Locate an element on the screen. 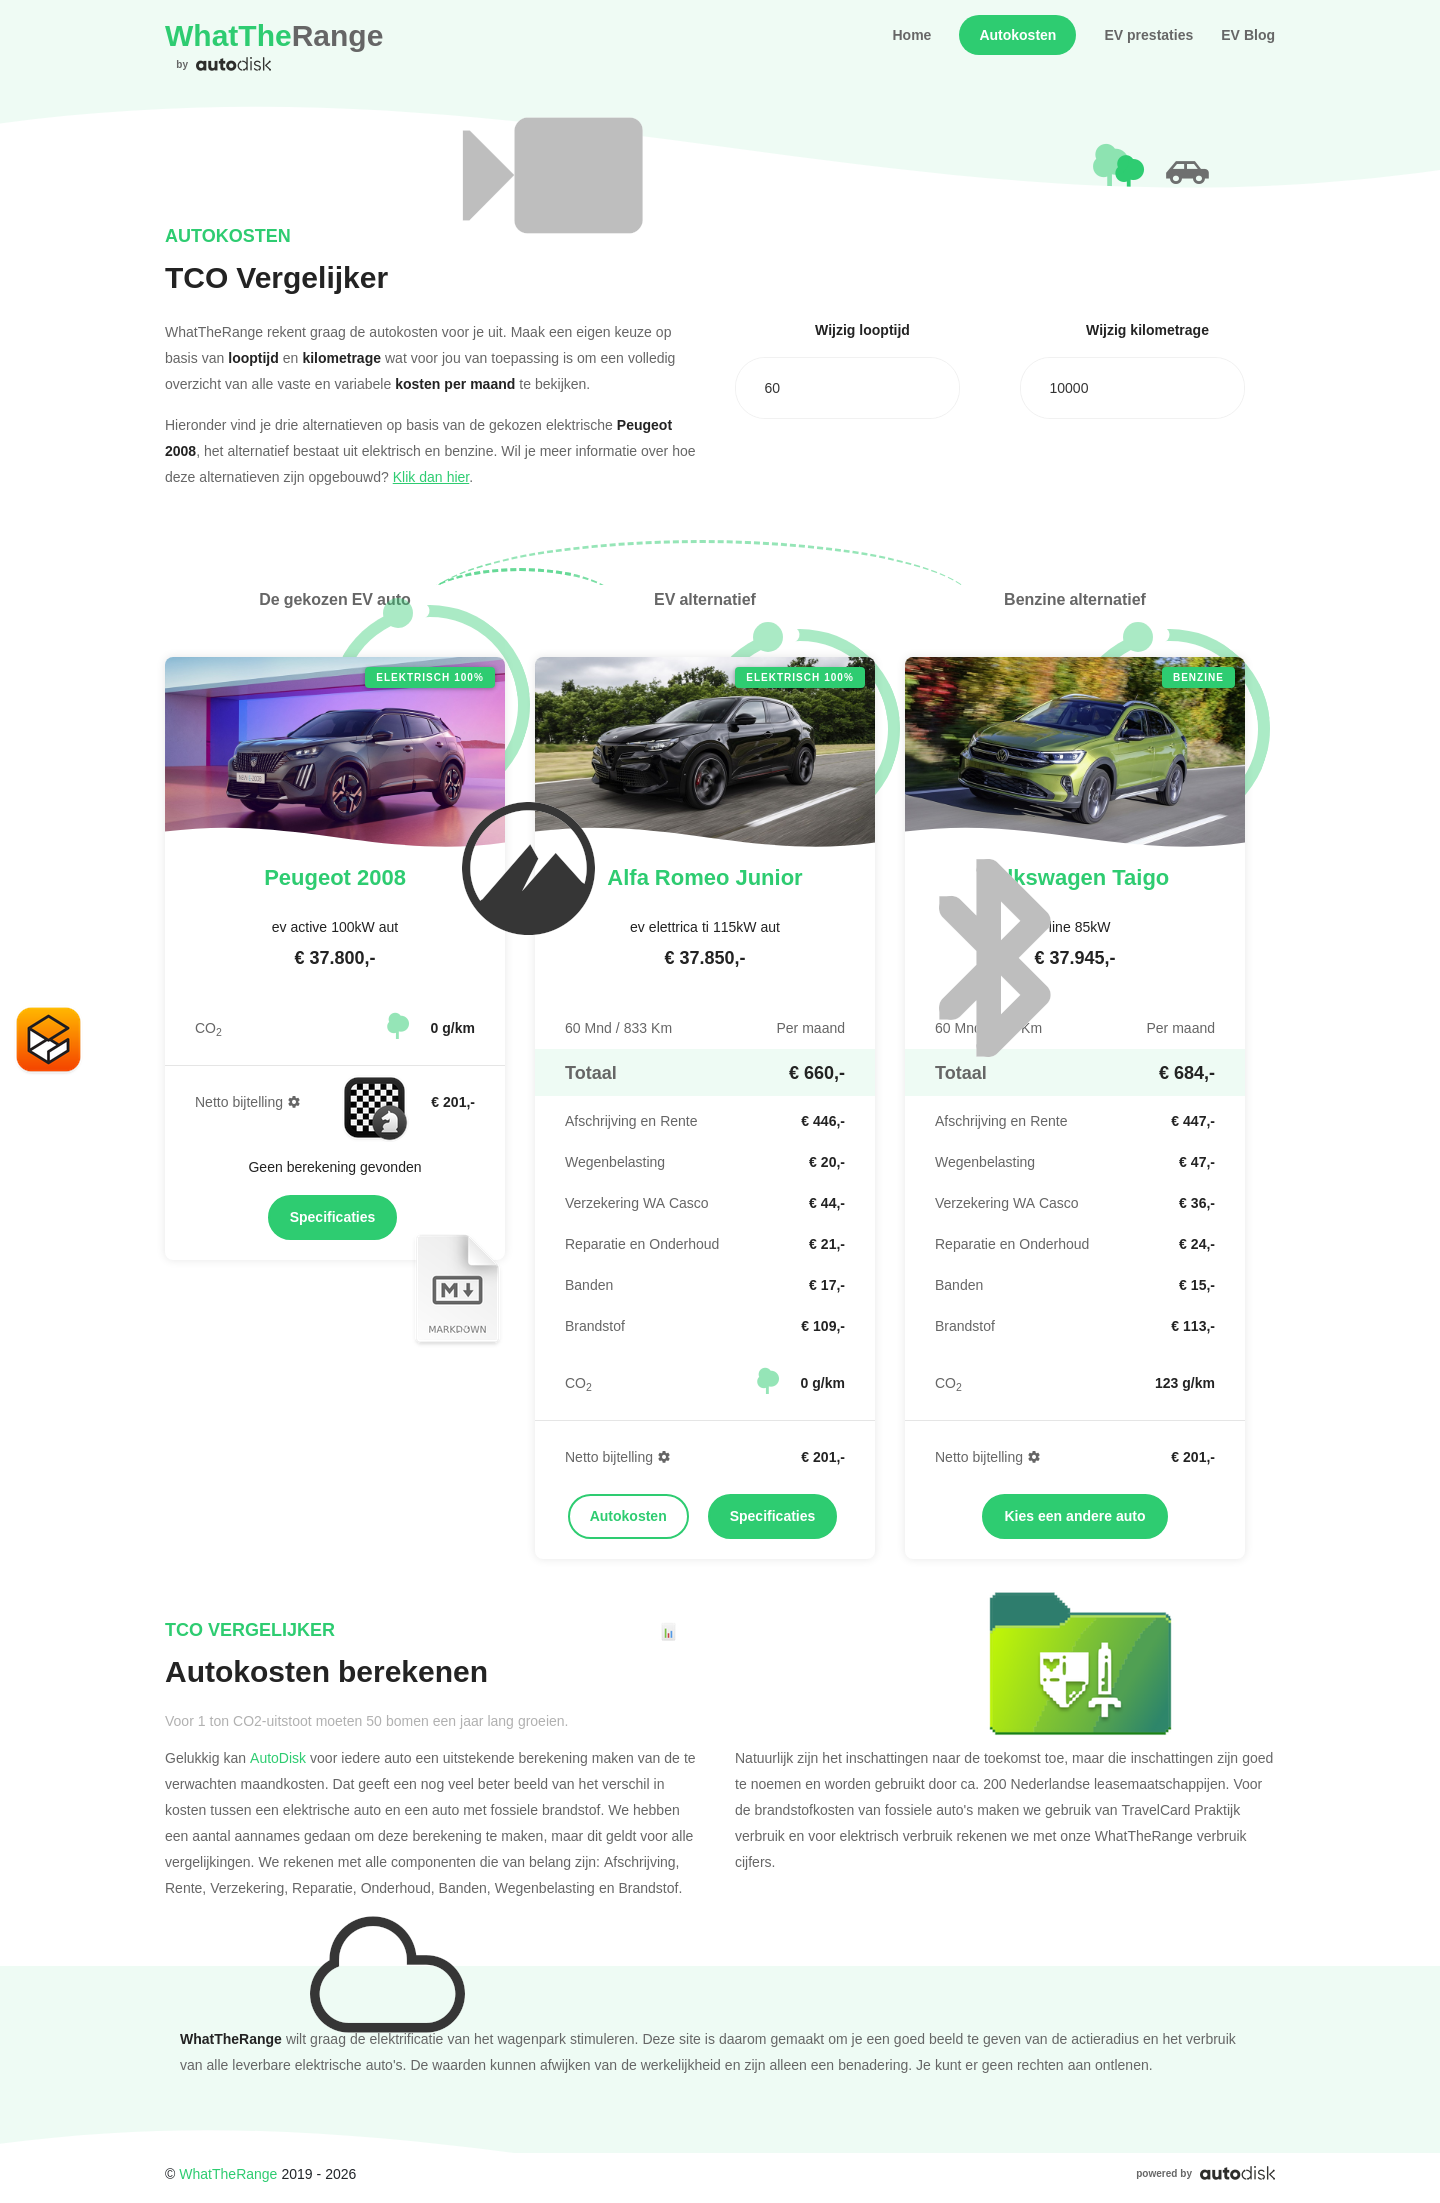  indicates bluetooth is currently active and connected is located at coordinates (1001, 958).